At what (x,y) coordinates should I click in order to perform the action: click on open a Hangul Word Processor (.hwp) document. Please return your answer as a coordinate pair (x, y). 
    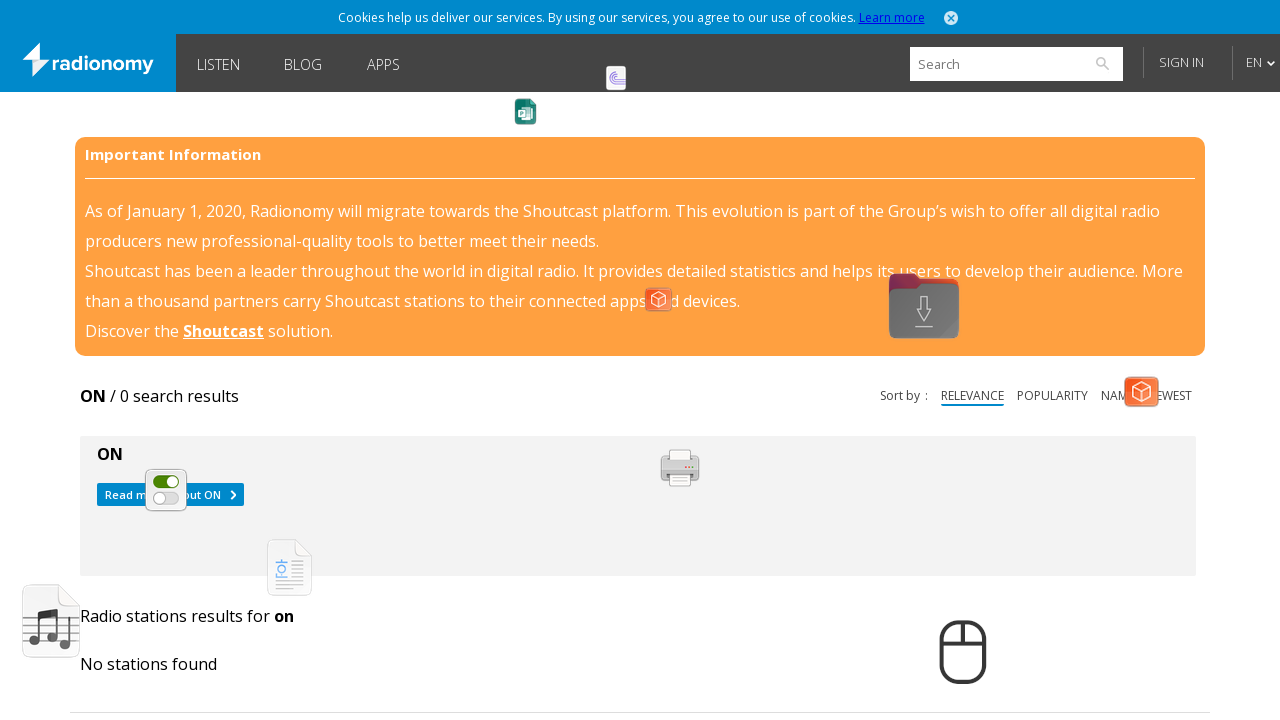
    Looking at the image, I should click on (289, 567).